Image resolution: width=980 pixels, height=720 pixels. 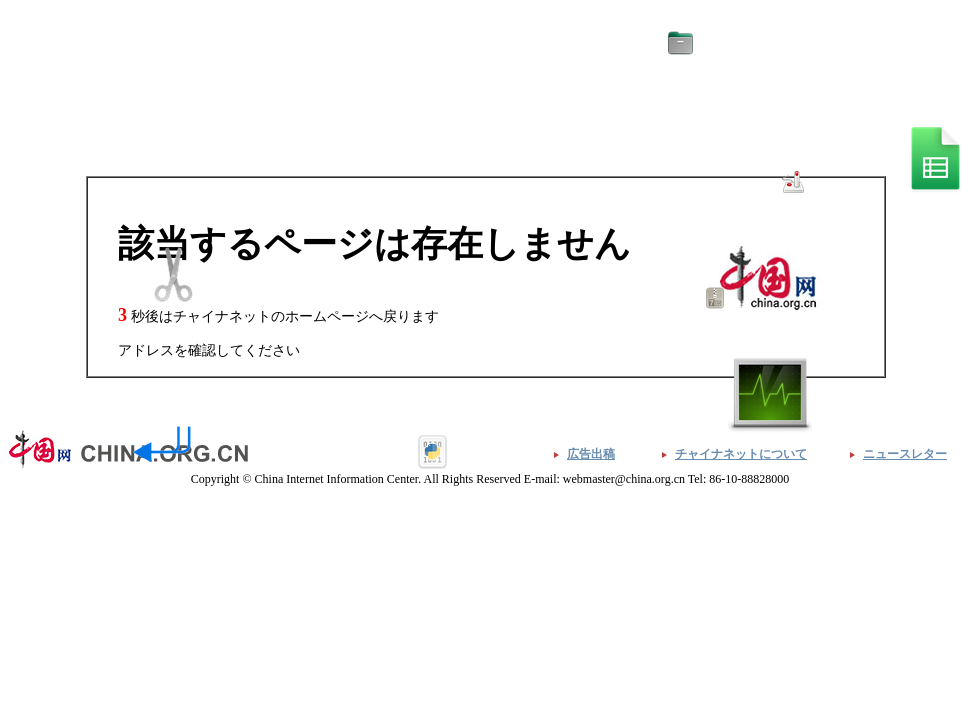 What do you see at coordinates (432, 451) in the screenshot?
I see `python bytecode file (.pyc)` at bounding box center [432, 451].